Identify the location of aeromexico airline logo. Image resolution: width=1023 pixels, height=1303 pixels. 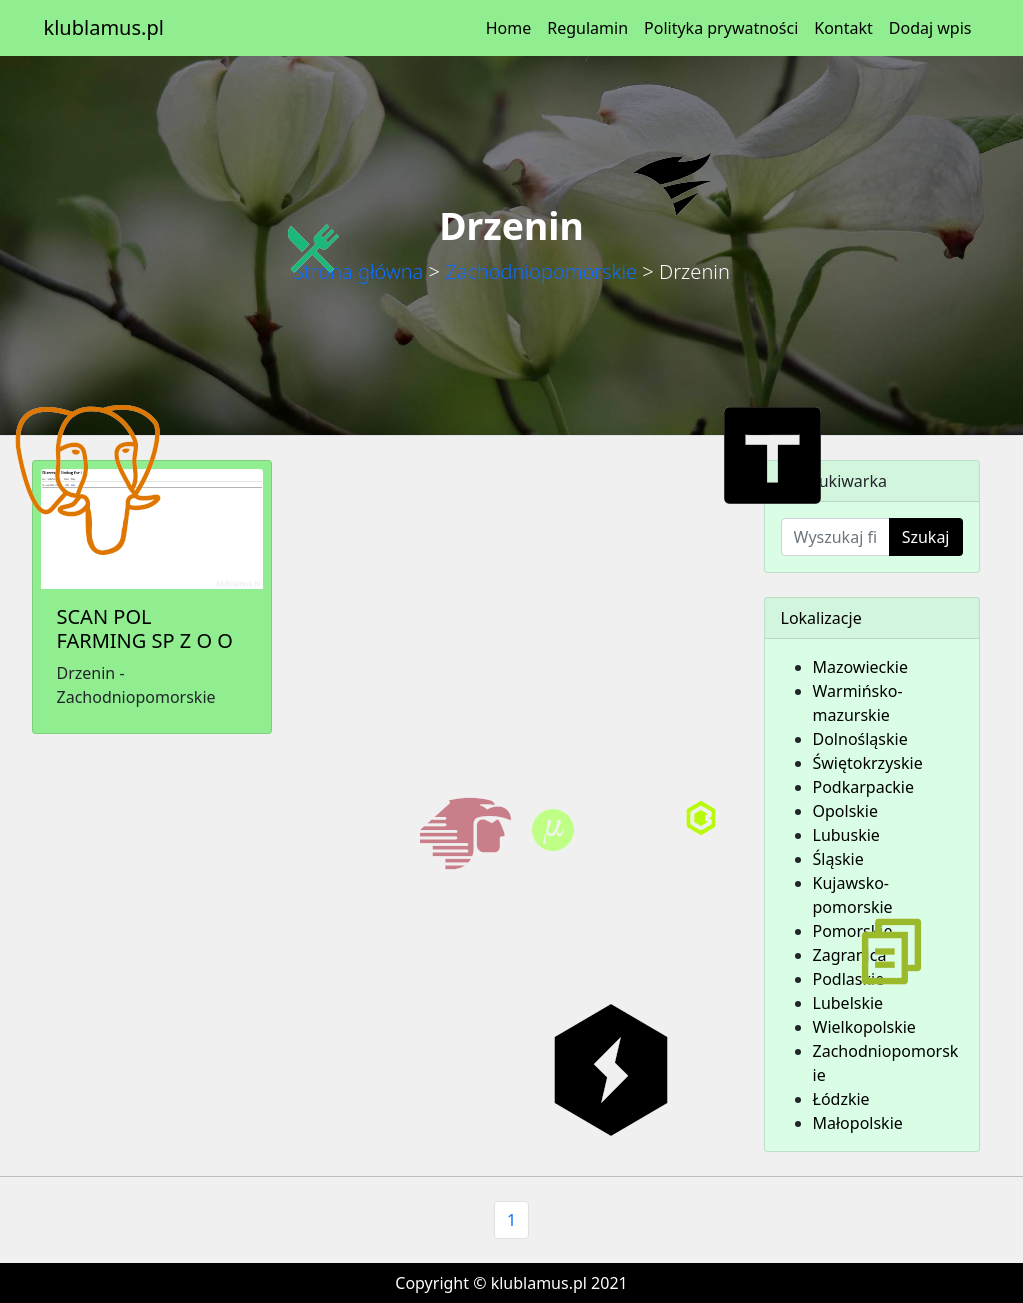
(465, 833).